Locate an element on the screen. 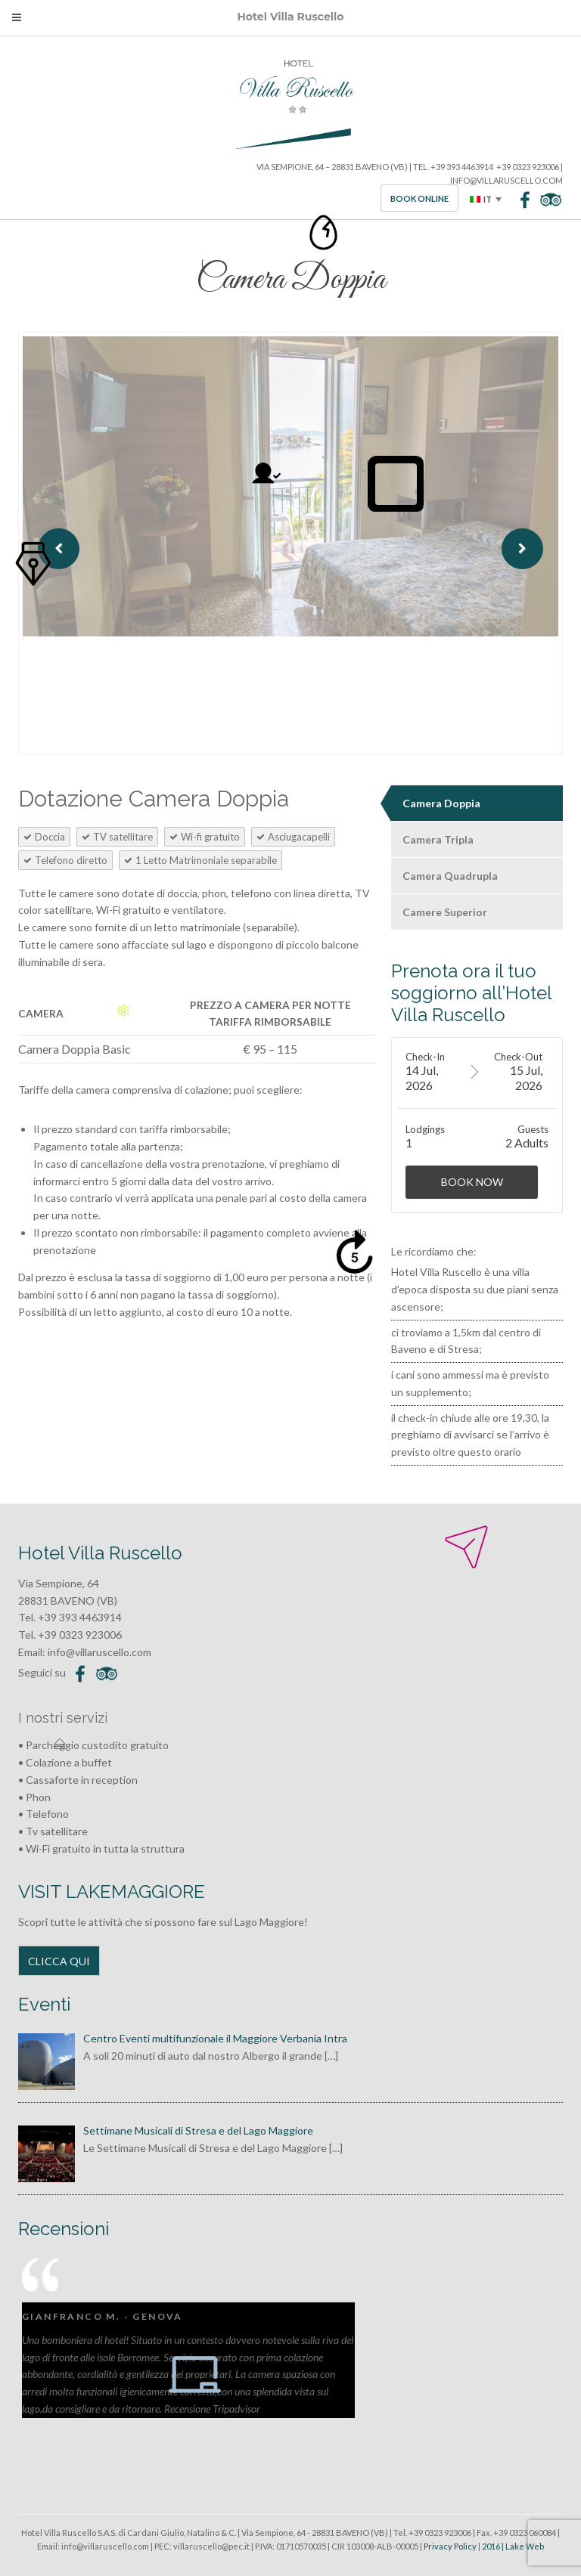 Image resolution: width=581 pixels, height=2576 pixels. user verified or approved is located at coordinates (266, 474).